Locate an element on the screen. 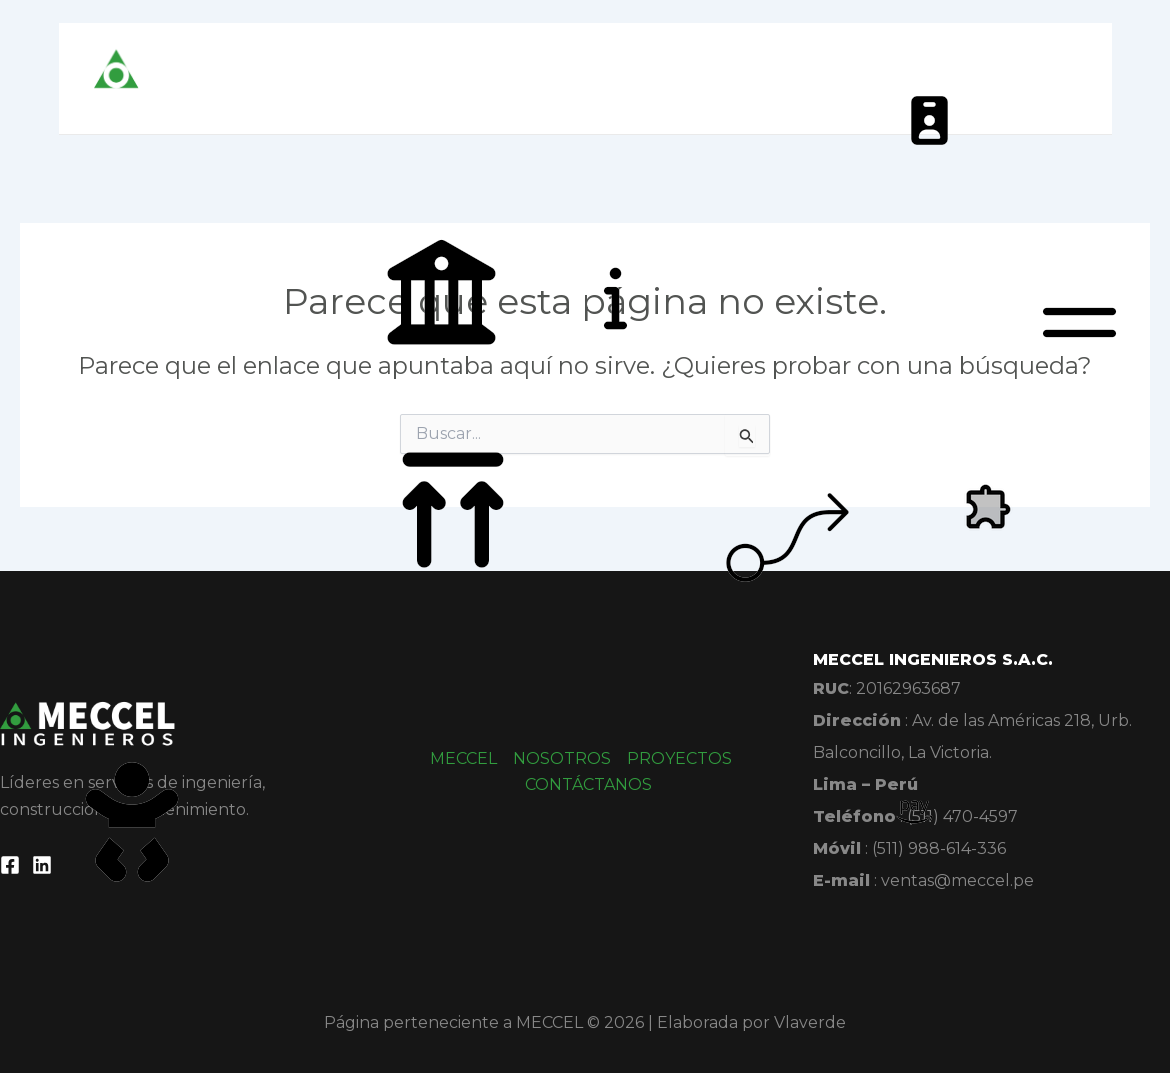 The image size is (1170, 1073). reorder or rearrange items in a list is located at coordinates (1079, 322).